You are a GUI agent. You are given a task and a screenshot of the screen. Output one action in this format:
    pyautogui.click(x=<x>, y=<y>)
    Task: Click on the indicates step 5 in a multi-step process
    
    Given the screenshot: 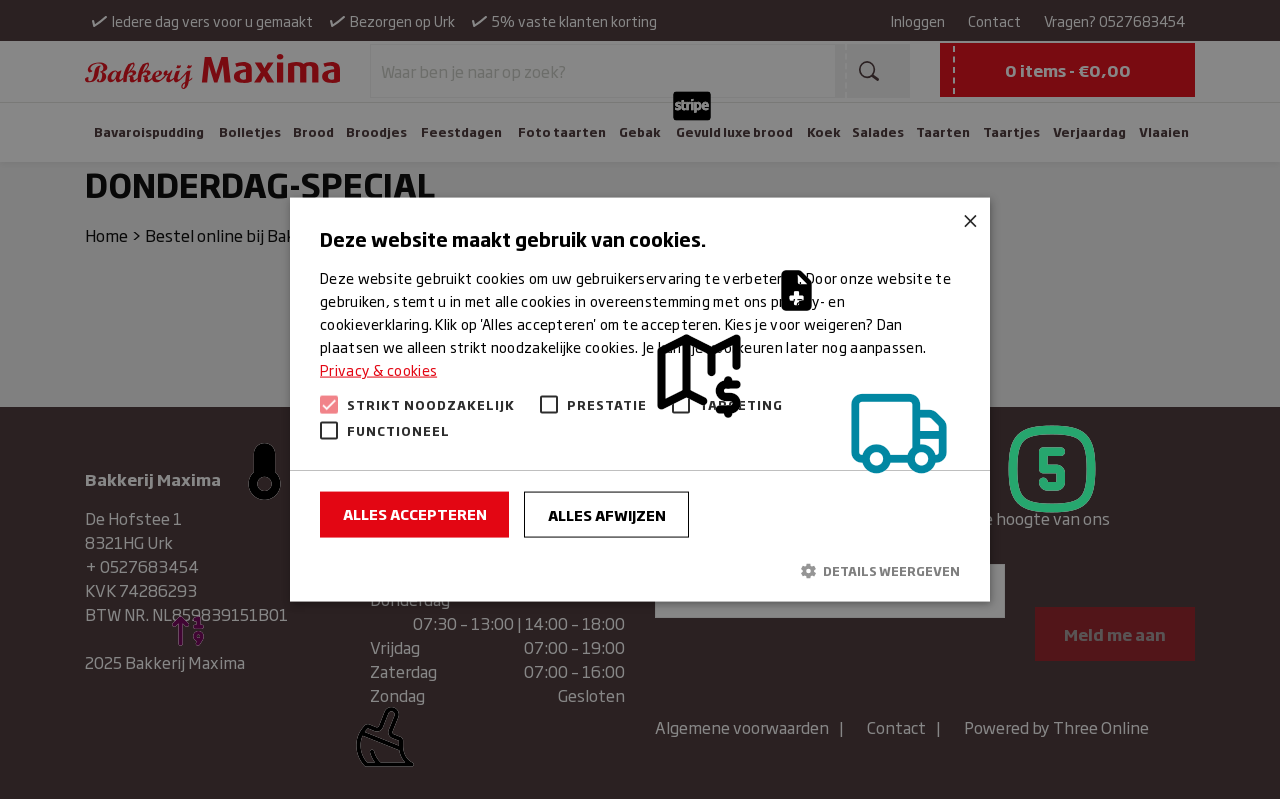 What is the action you would take?
    pyautogui.click(x=1052, y=469)
    